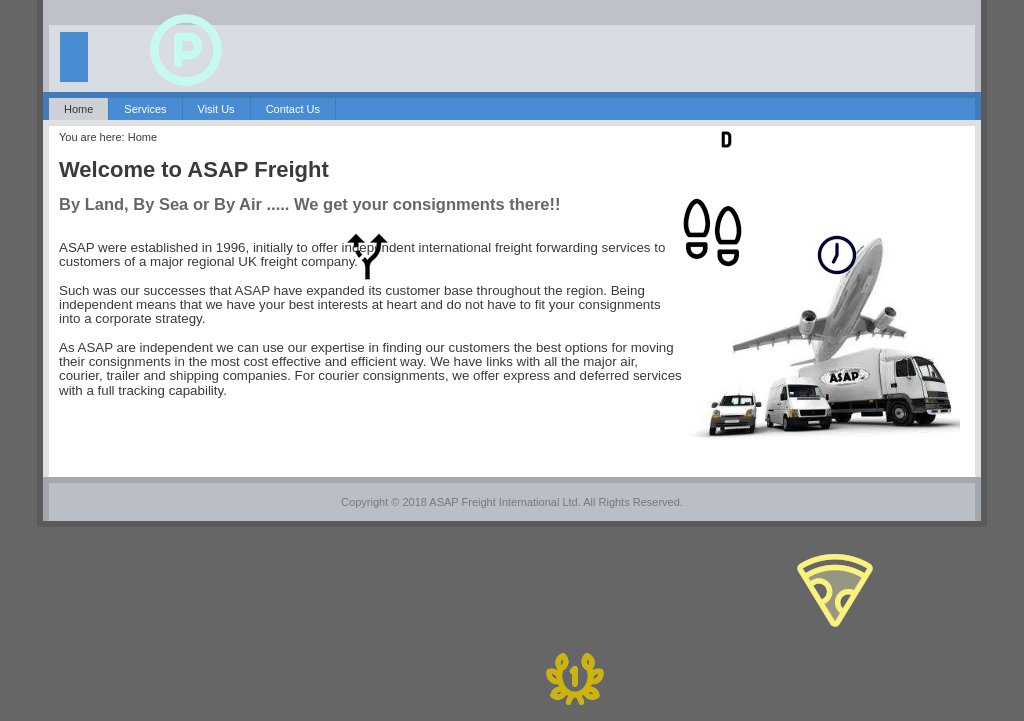  Describe the element at coordinates (726, 139) in the screenshot. I see `indicates a "D" grade or rating` at that location.